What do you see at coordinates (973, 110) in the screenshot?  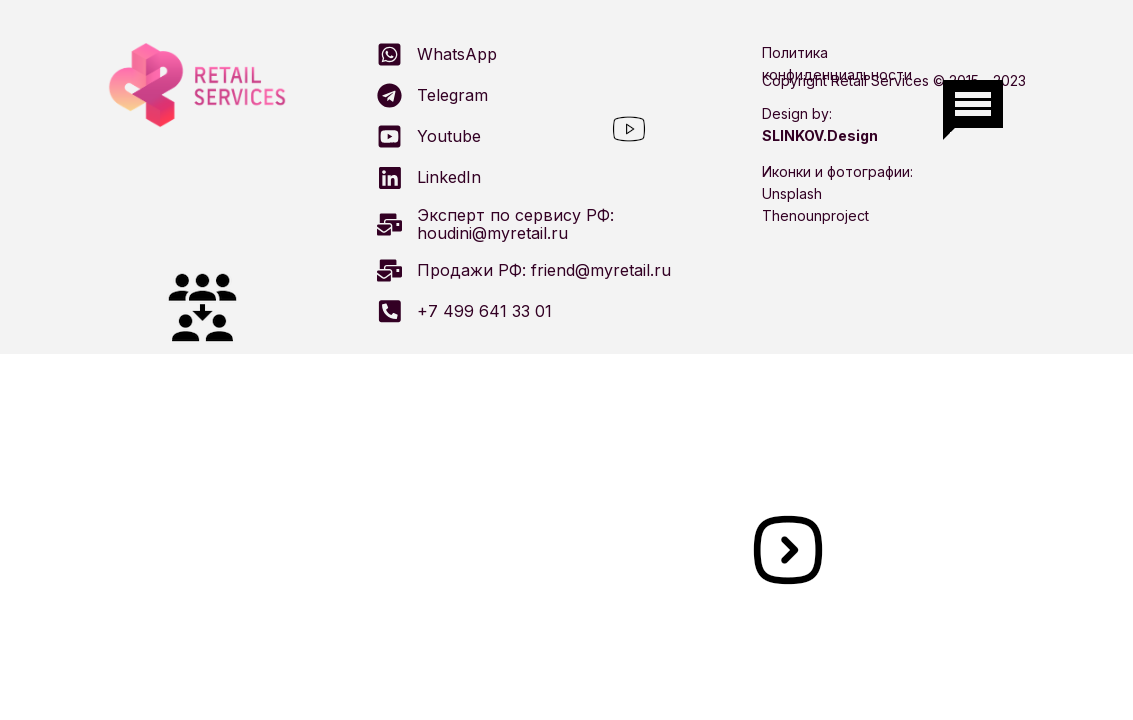 I see `open messaging or chat` at bounding box center [973, 110].